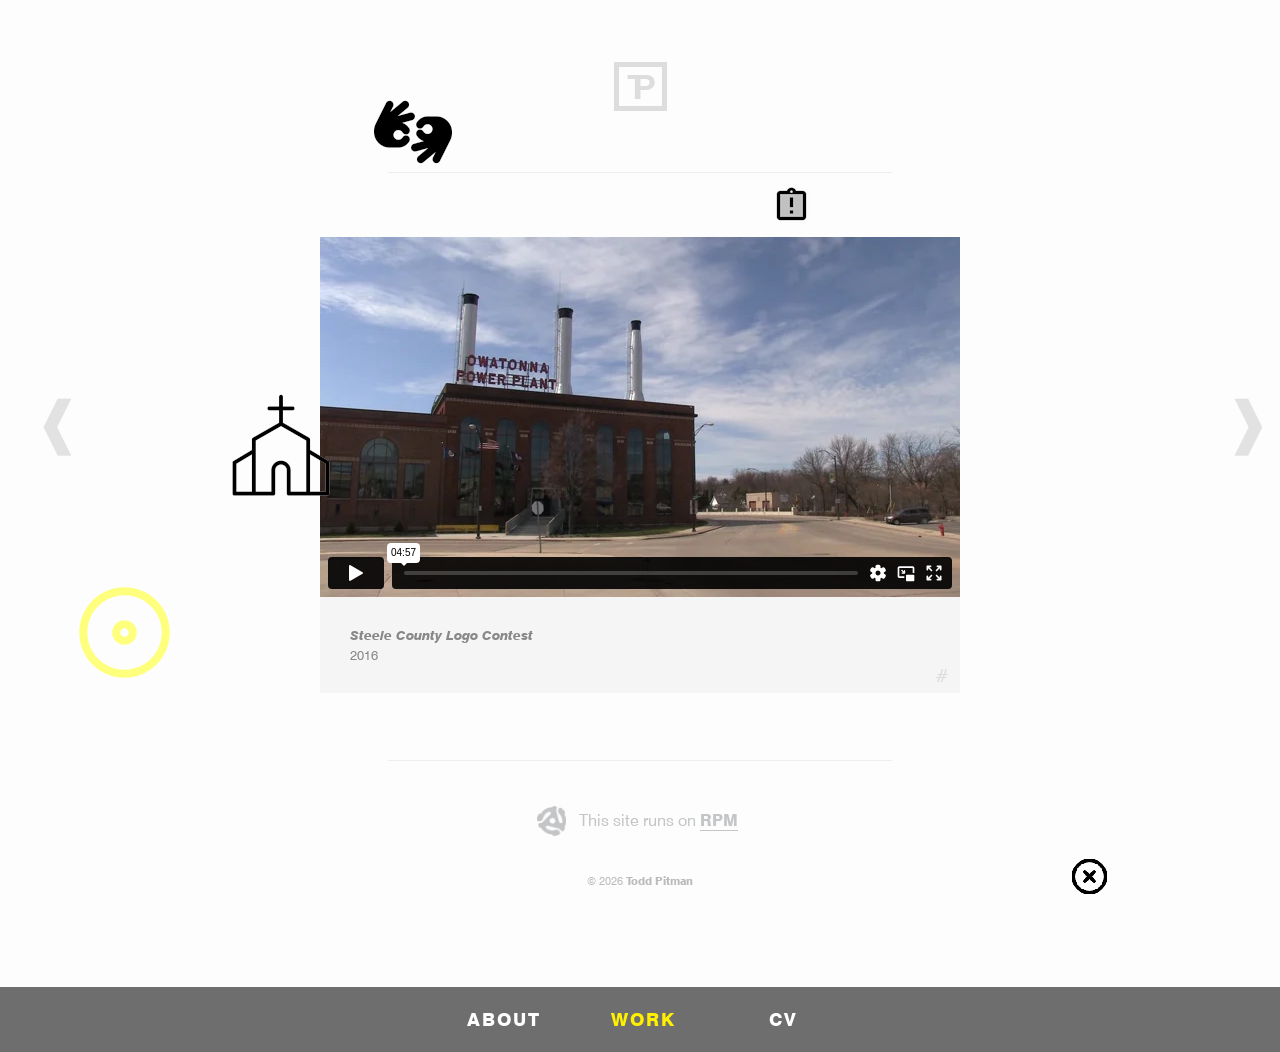  Describe the element at coordinates (791, 205) in the screenshot. I see `indicates an overdue or late assignment` at that location.